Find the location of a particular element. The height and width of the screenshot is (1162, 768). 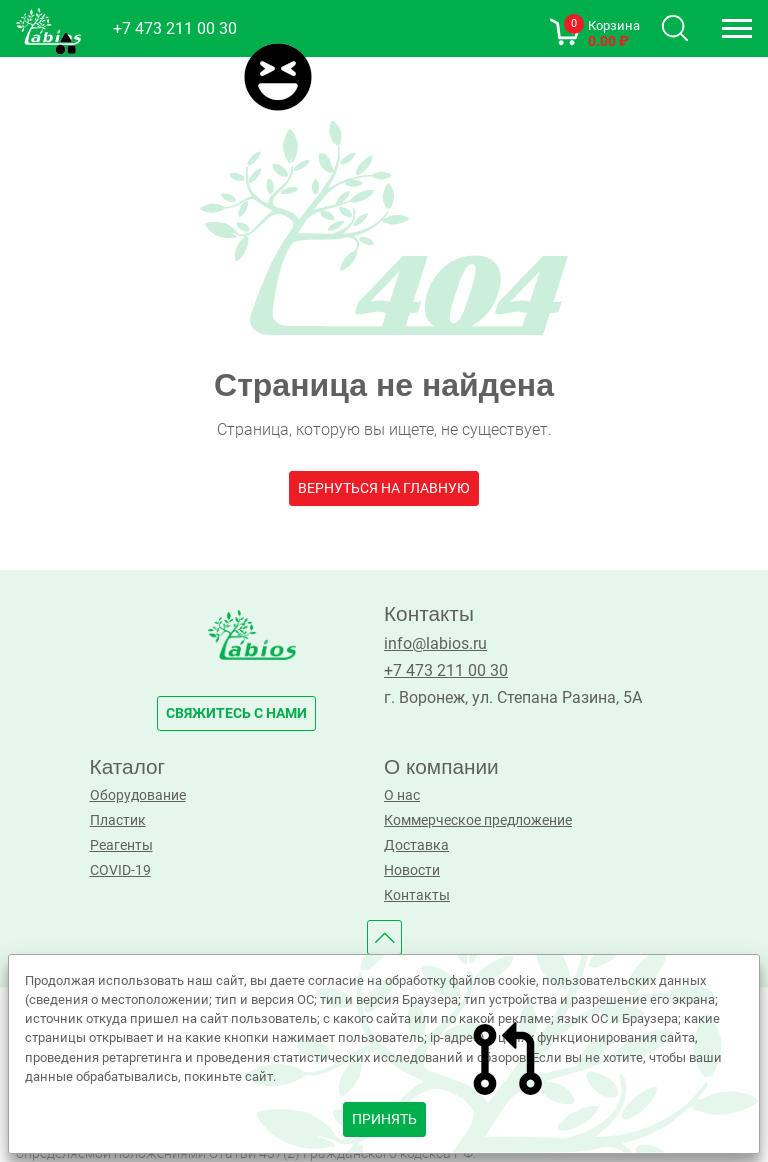

create or view a git pull request is located at coordinates (506, 1059).